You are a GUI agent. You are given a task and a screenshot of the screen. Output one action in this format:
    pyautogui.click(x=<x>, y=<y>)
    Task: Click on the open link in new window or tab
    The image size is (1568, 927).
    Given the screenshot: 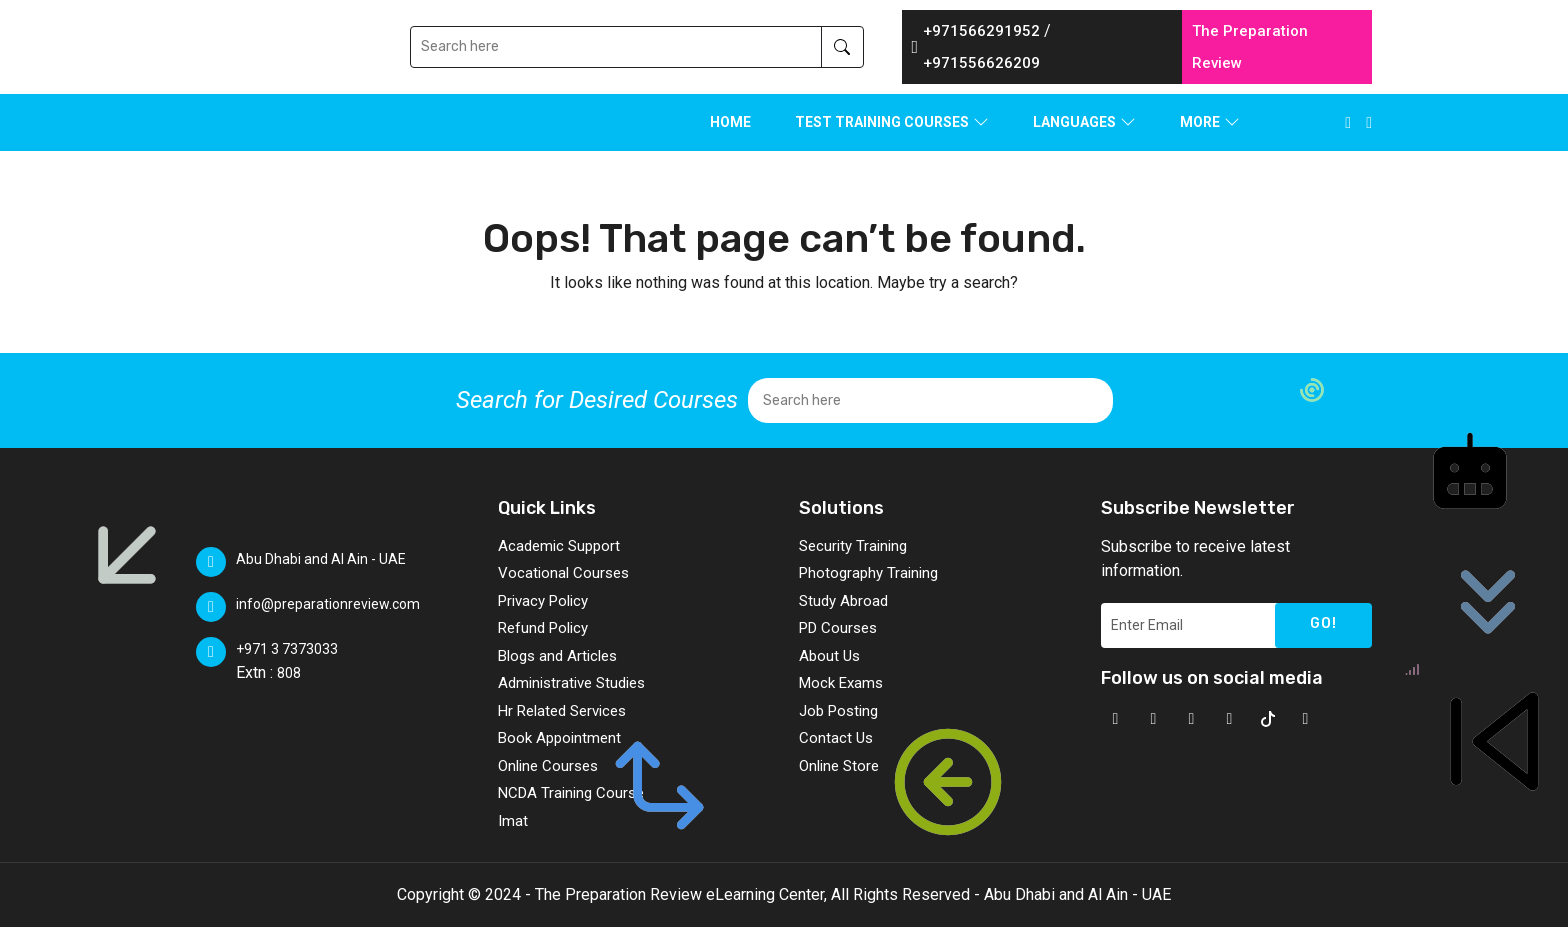 What is the action you would take?
    pyautogui.click(x=659, y=785)
    